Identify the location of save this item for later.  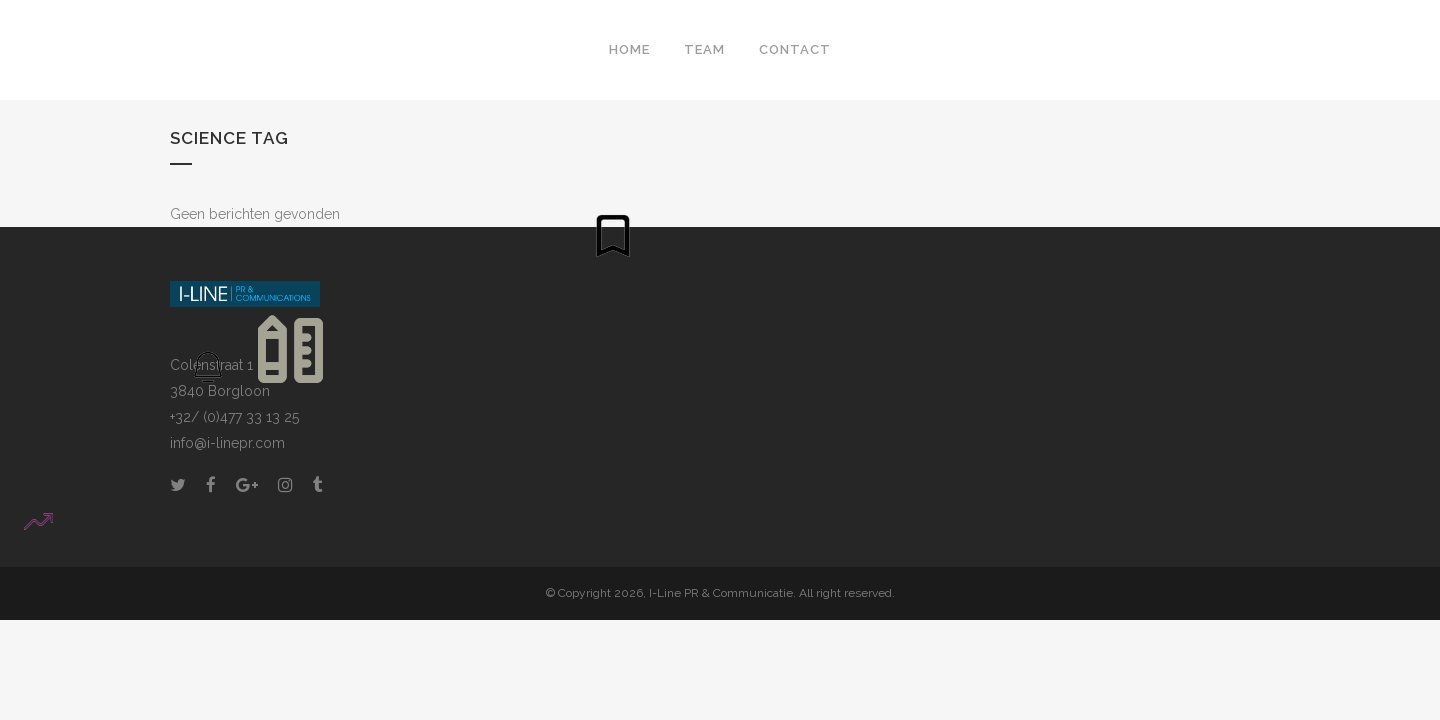
(613, 236).